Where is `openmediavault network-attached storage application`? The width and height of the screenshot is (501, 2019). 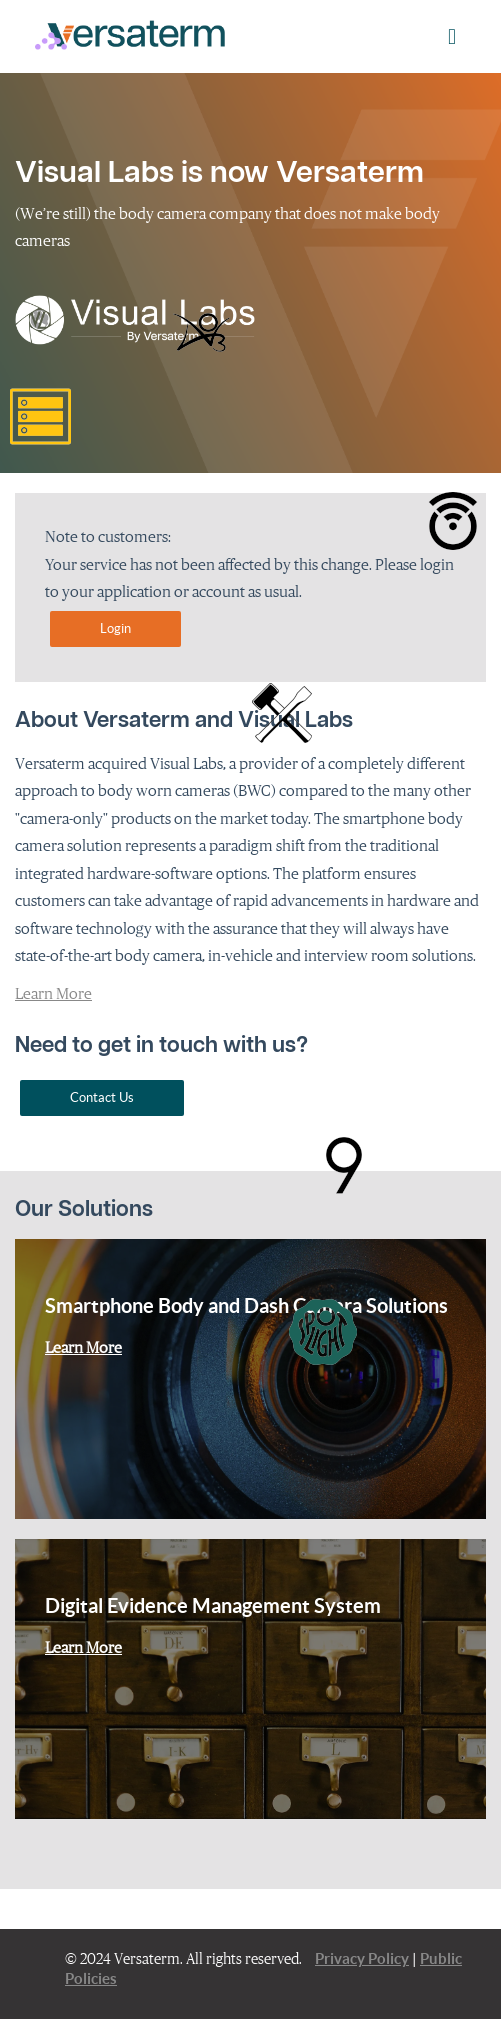 openmediavault network-attached storage application is located at coordinates (40, 416).